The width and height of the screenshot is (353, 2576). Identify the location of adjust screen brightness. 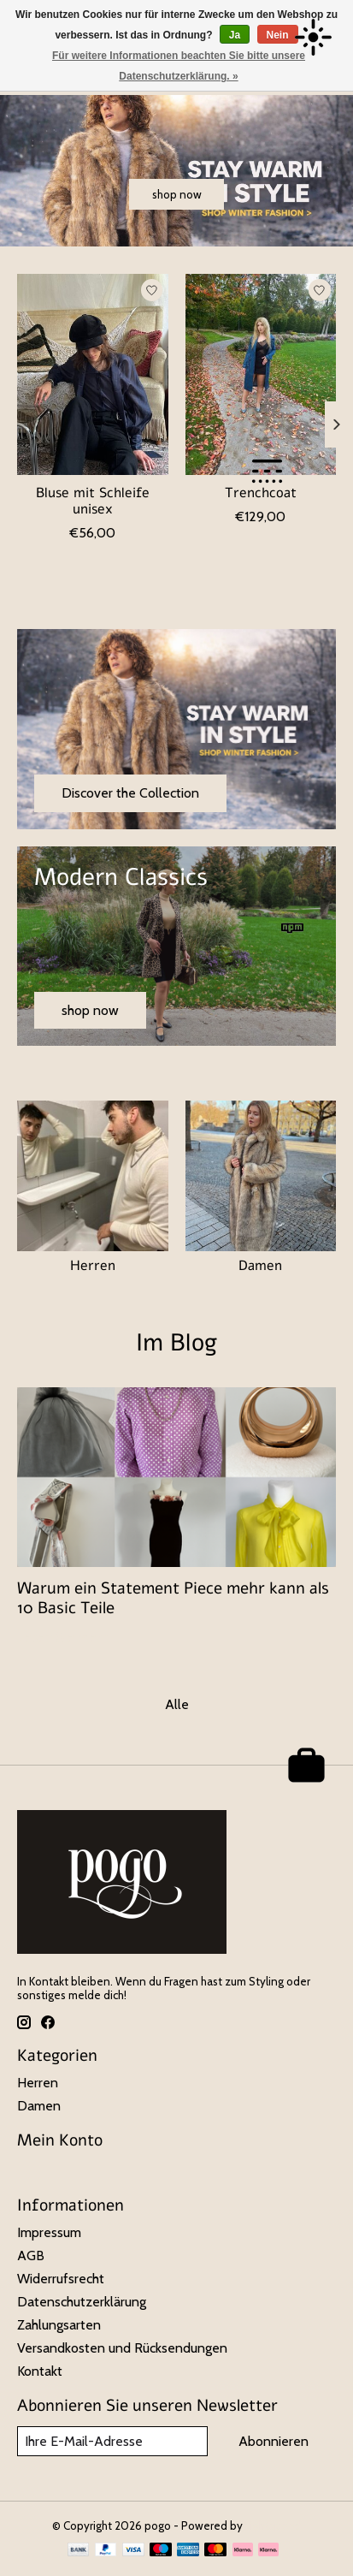
(313, 37).